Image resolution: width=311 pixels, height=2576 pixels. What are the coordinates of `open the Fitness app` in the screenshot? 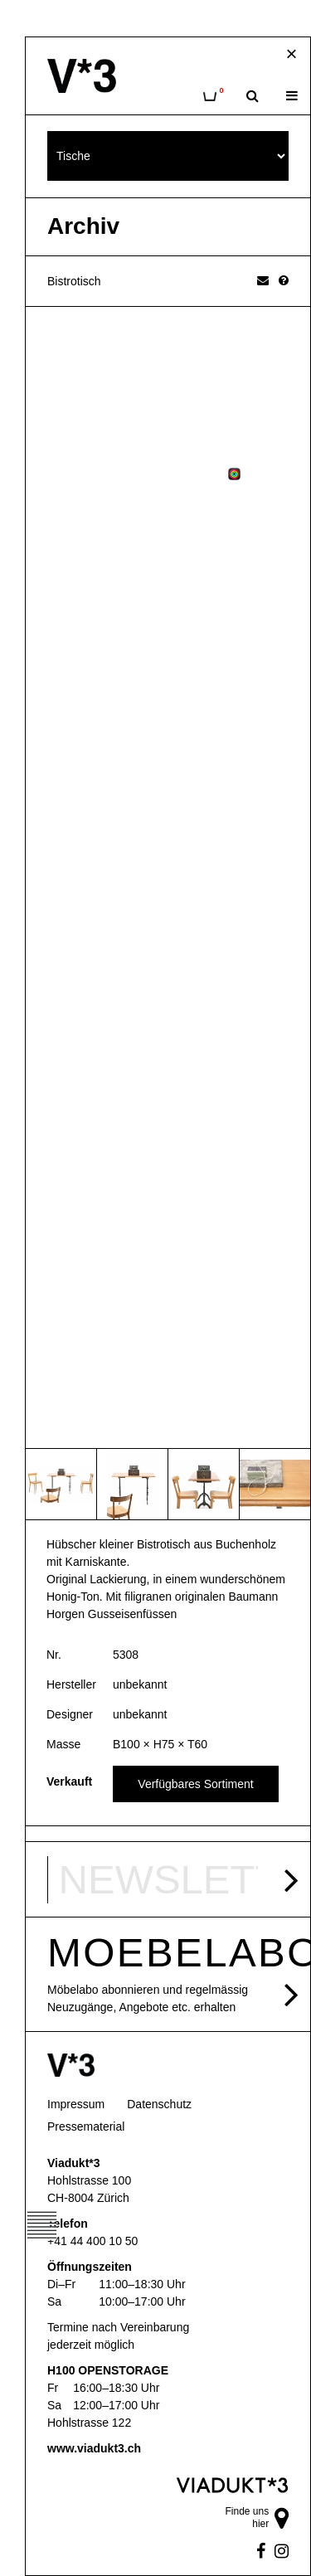 It's located at (234, 474).